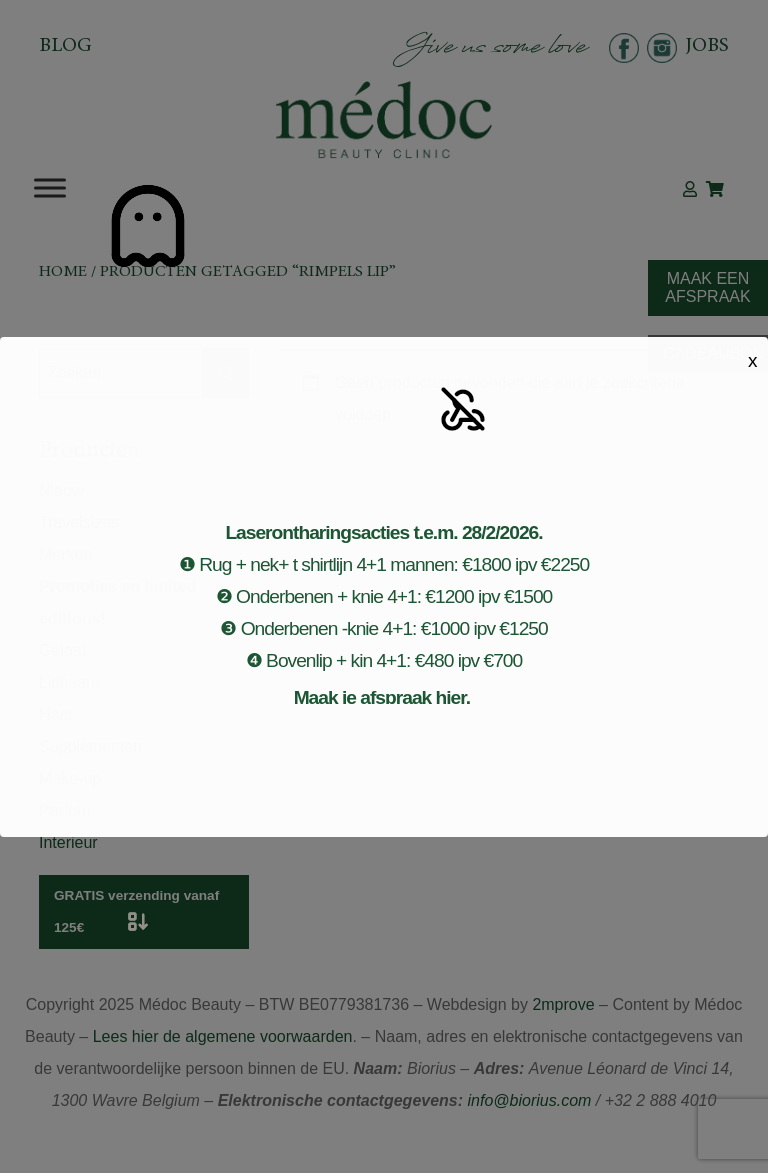 The image size is (768, 1173). Describe the element at coordinates (148, 226) in the screenshot. I see `toggle ghost mode or invisible status` at that location.